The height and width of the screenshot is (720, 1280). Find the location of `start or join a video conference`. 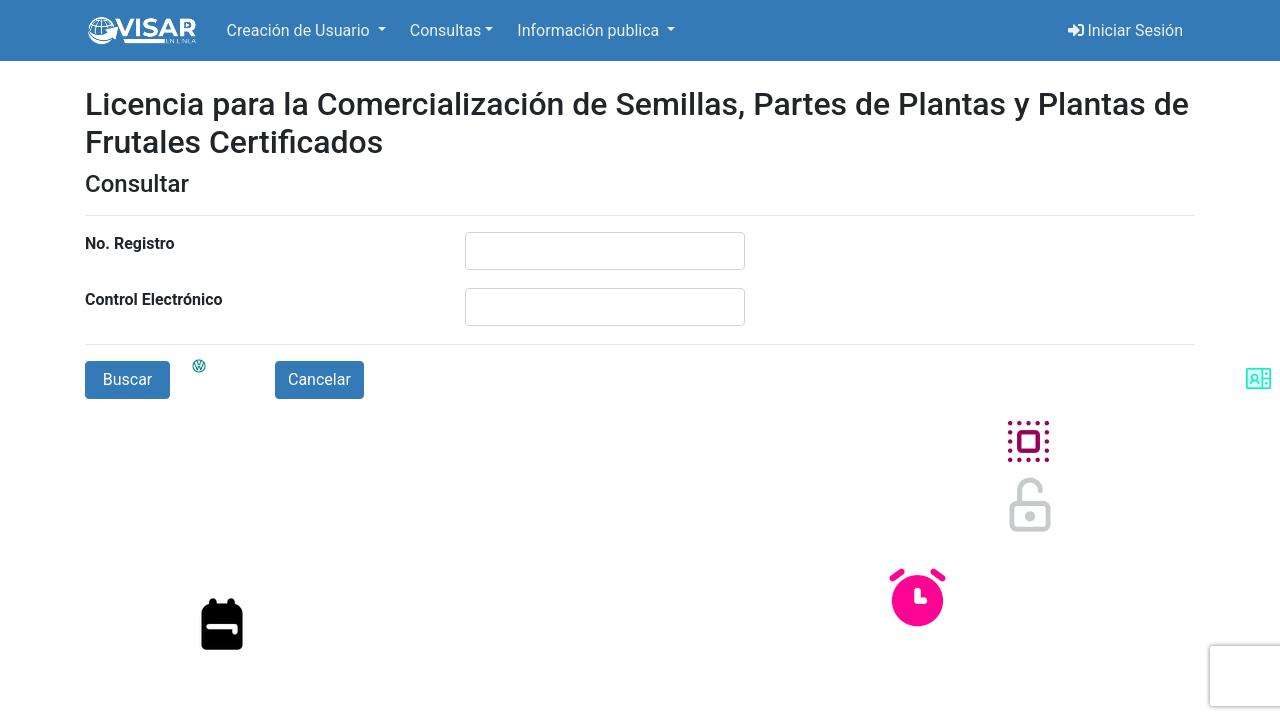

start or join a video conference is located at coordinates (1258, 378).